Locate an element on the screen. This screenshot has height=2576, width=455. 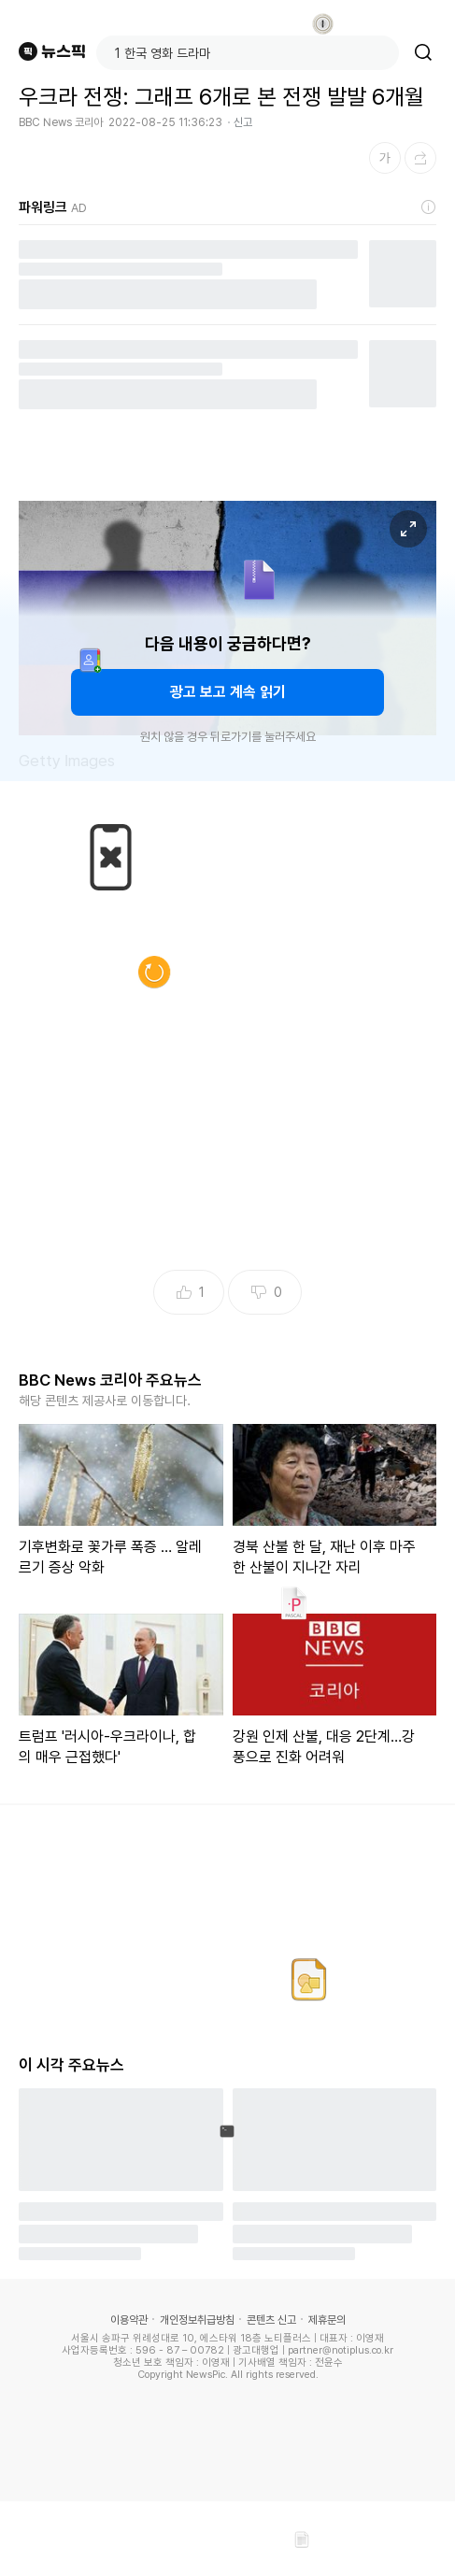
a compressed bzdvi document file is located at coordinates (259, 580).